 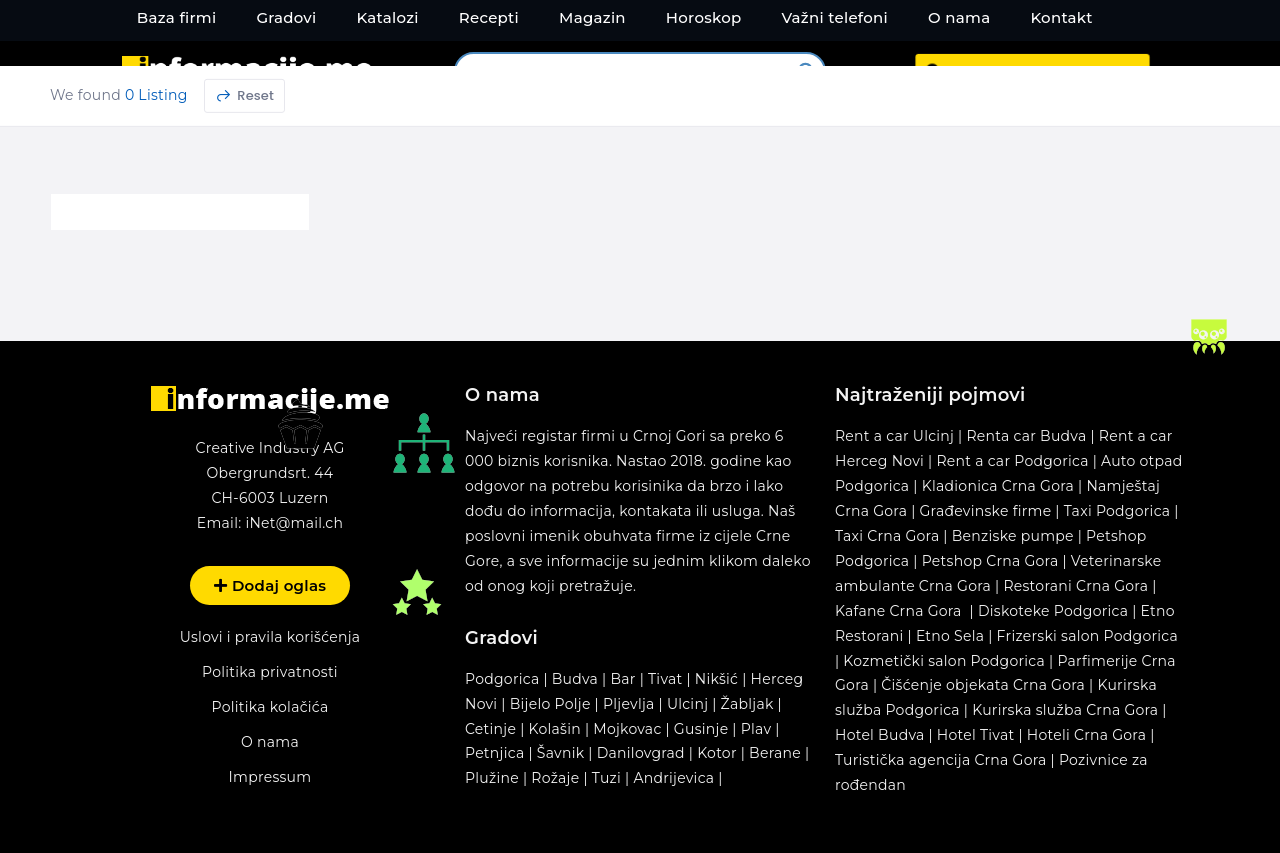 I want to click on spider or arachnid enemy character in a game, so click(x=1209, y=337).